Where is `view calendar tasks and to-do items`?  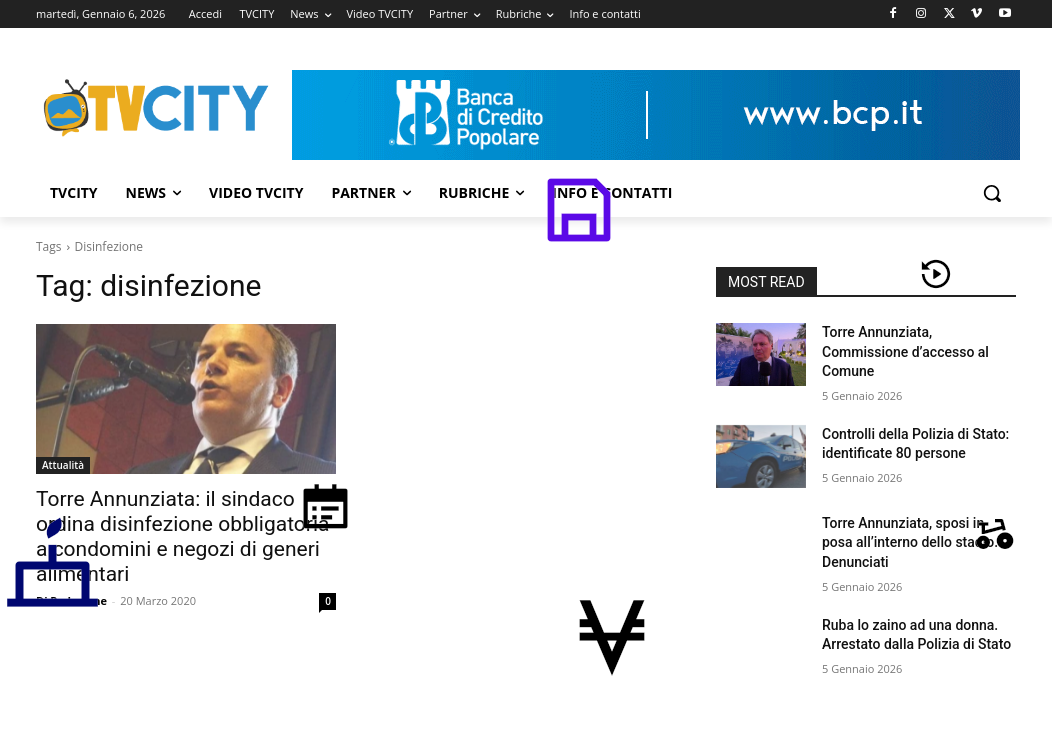 view calendar tasks and to-do items is located at coordinates (325, 508).